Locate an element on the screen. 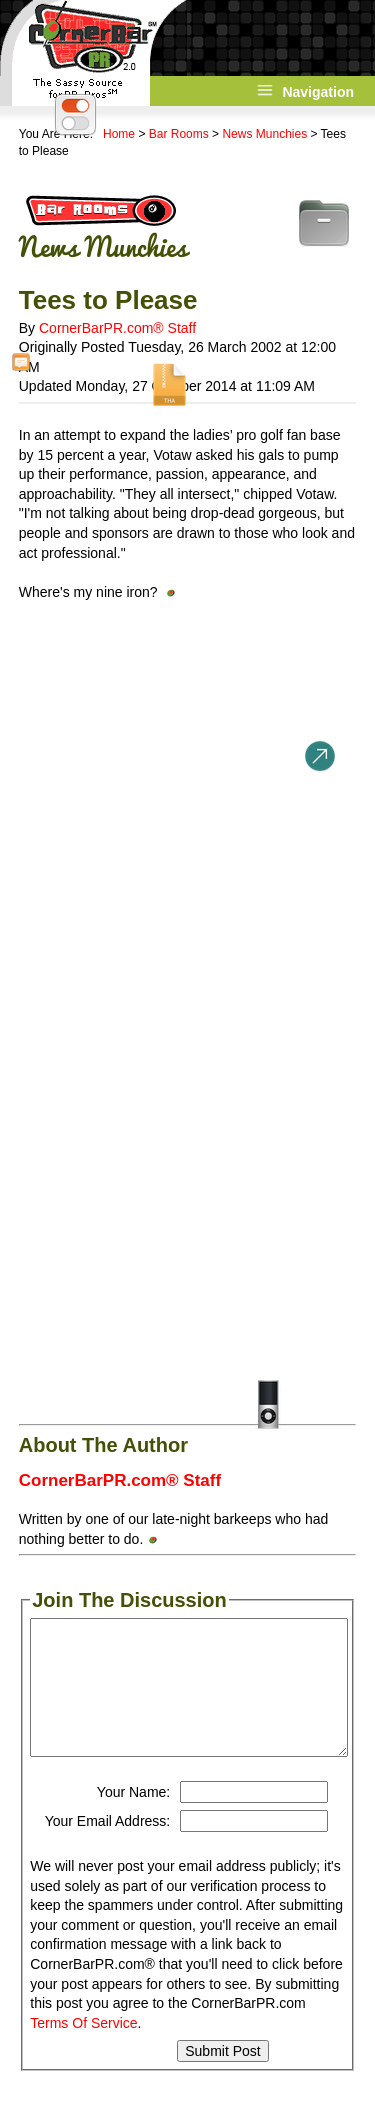 This screenshot has width=375, height=2101. open the messaging or chat app is located at coordinates (21, 362).